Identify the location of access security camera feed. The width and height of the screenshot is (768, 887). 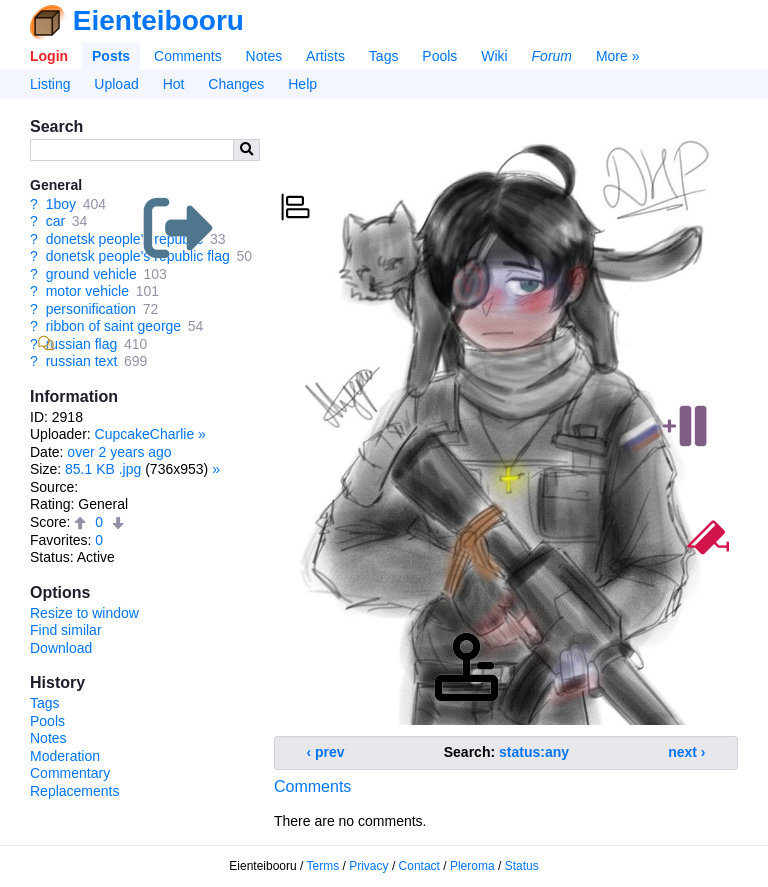
(708, 540).